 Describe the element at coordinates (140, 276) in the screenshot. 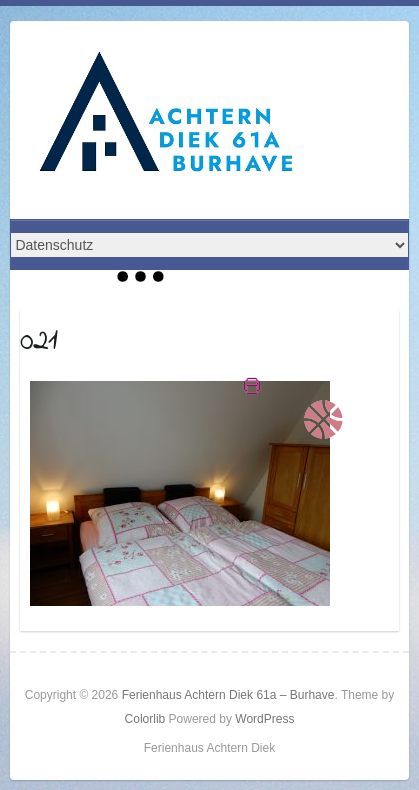

I see `open more options menu` at that location.